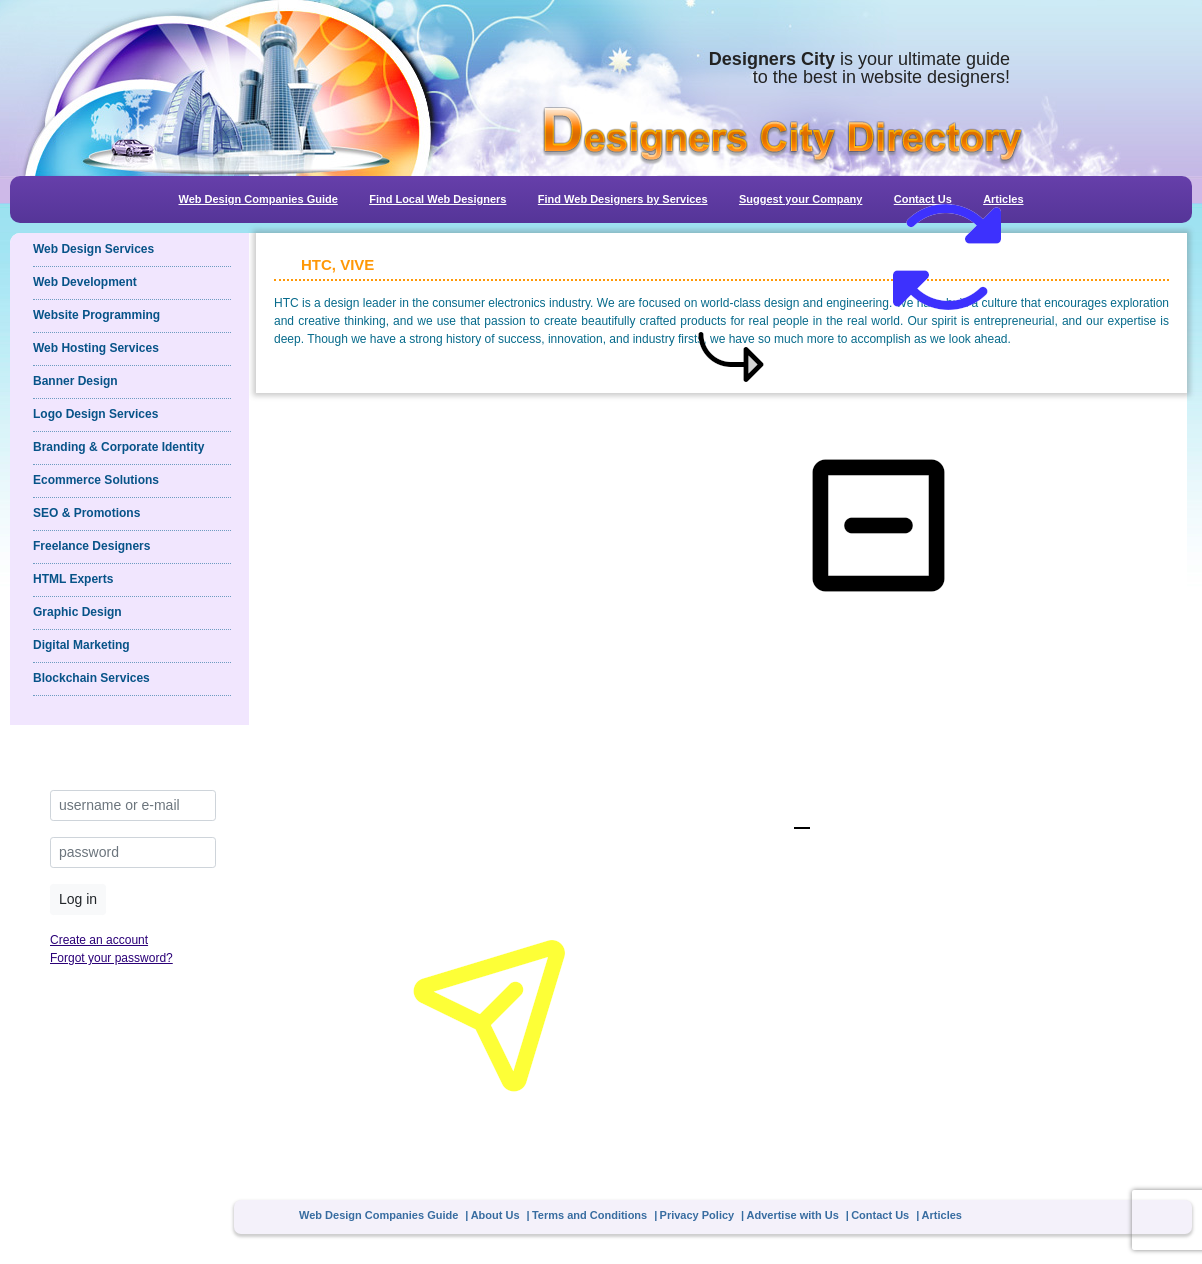 Image resolution: width=1202 pixels, height=1264 pixels. Describe the element at coordinates (802, 828) in the screenshot. I see `remove an item from a list` at that location.